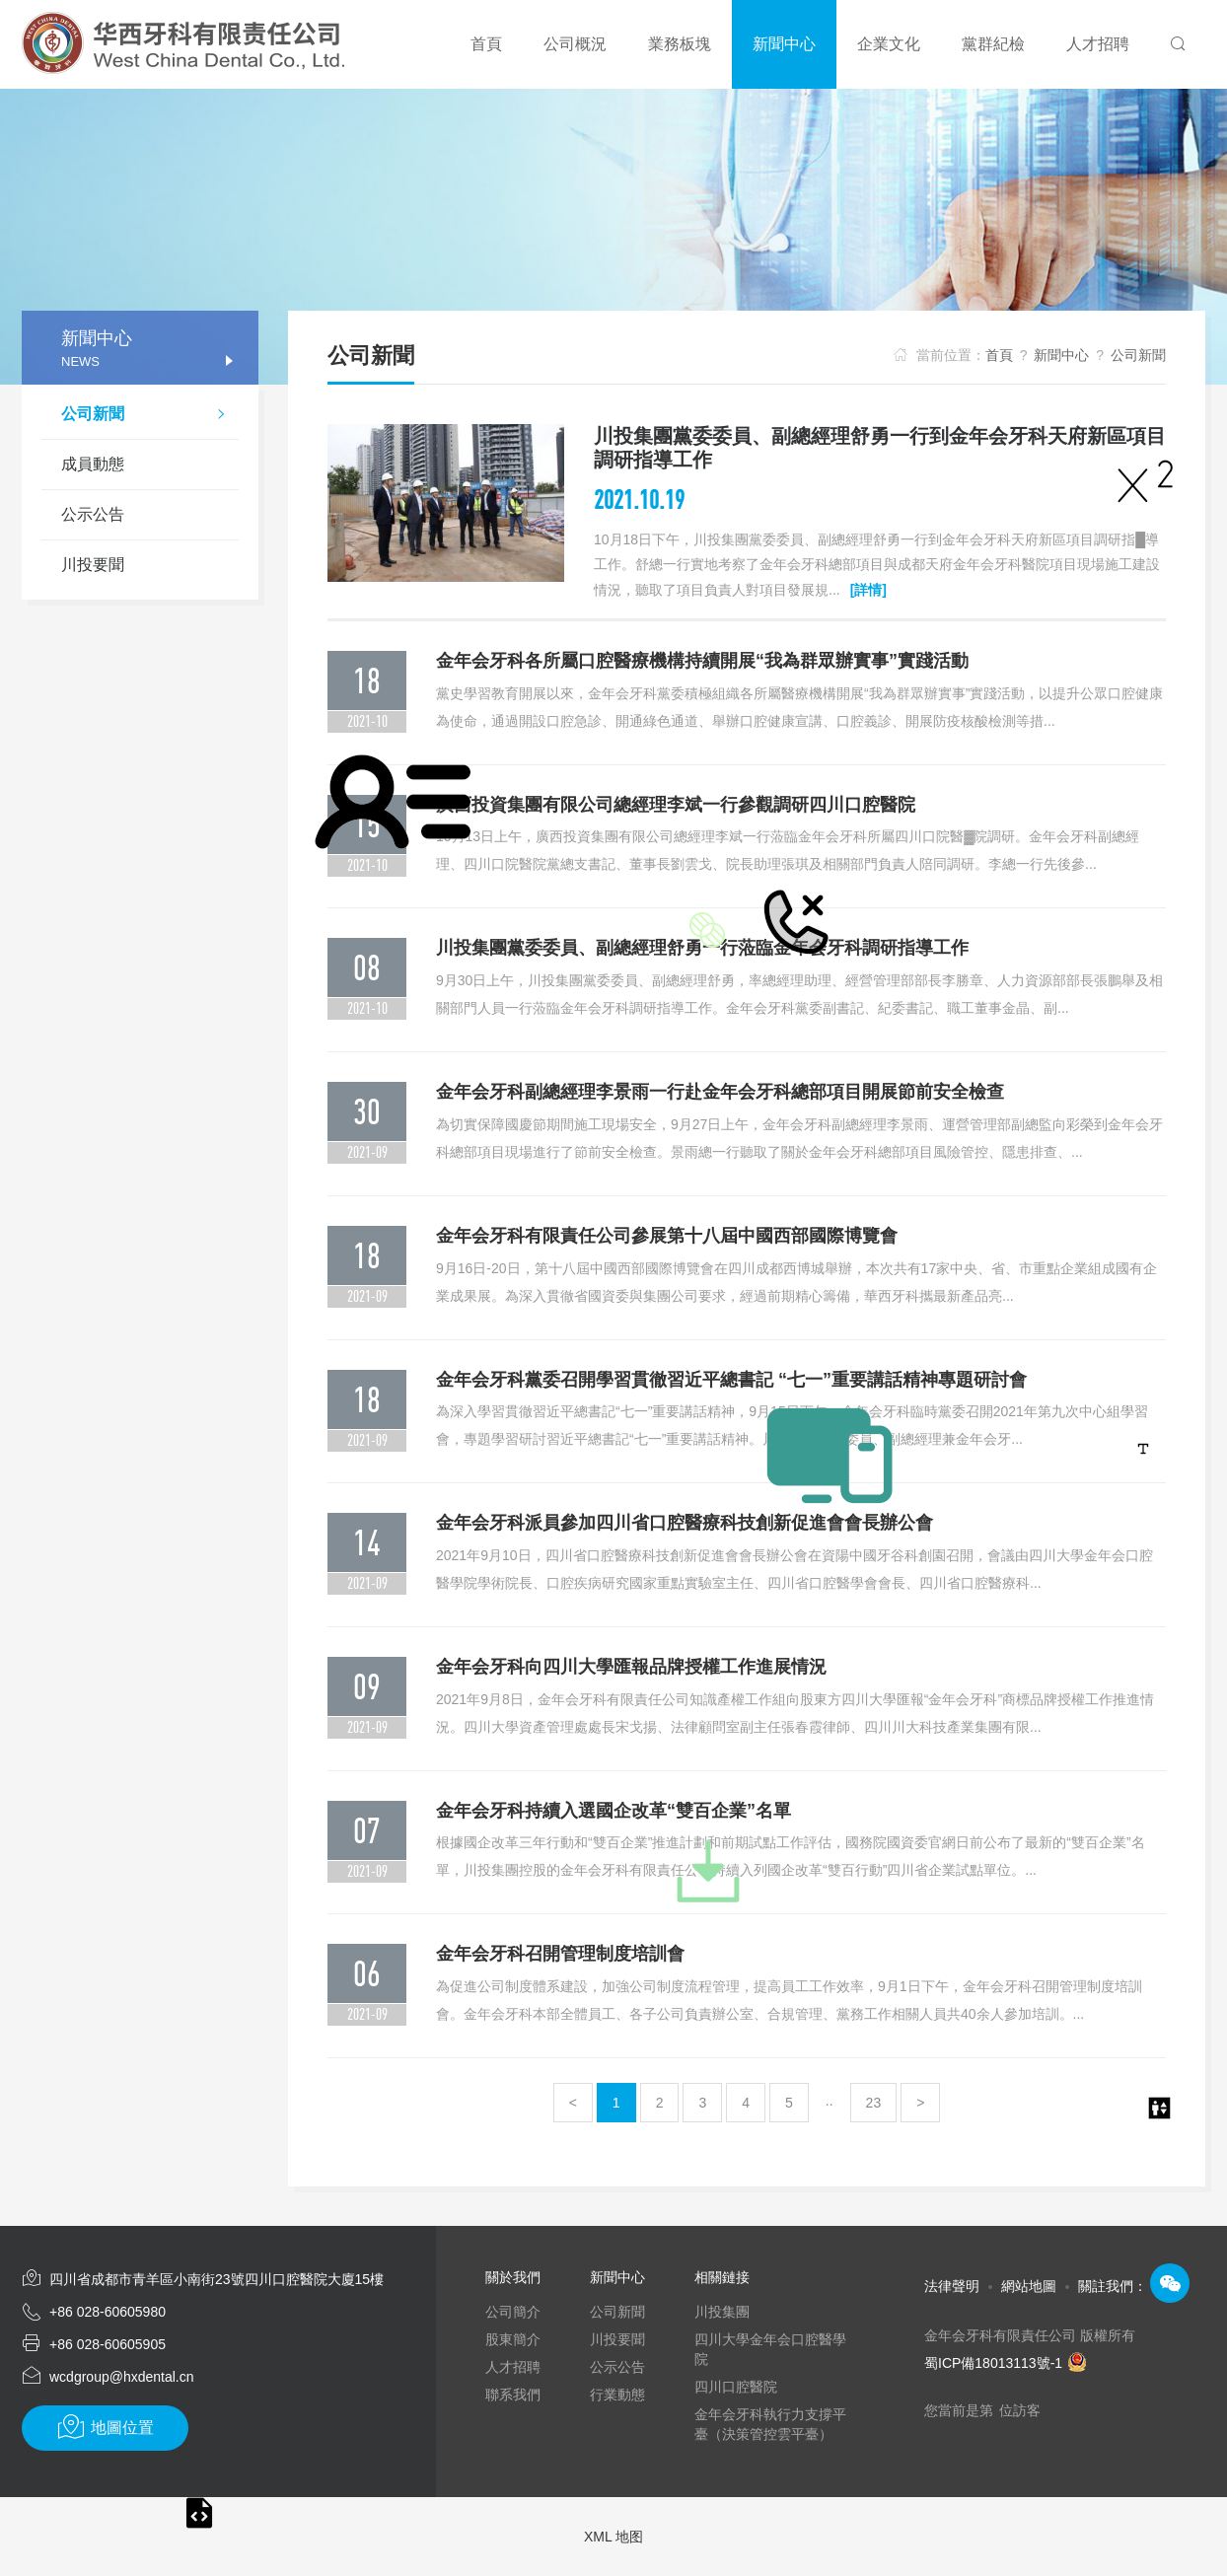  Describe the element at coordinates (392, 802) in the screenshot. I see `view user list or directory` at that location.